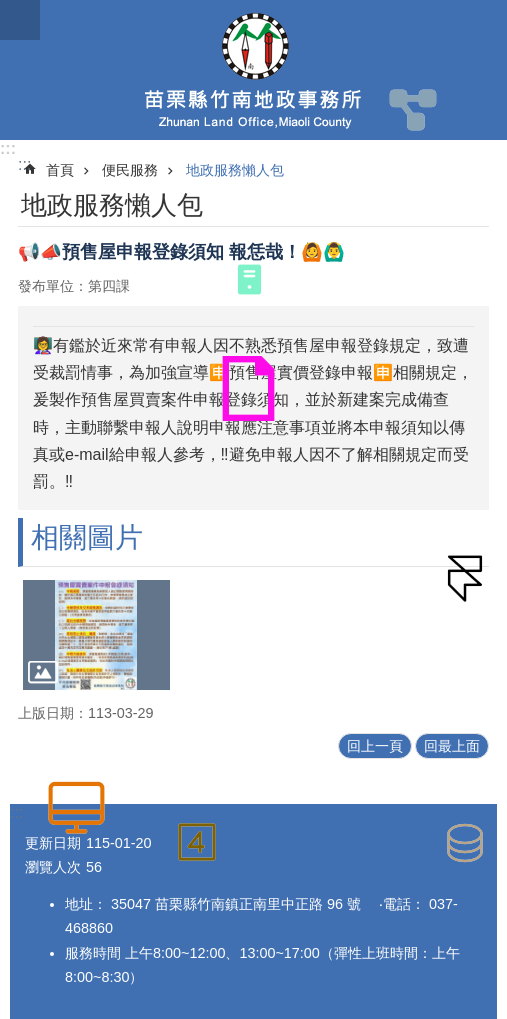 This screenshot has width=507, height=1019. What do you see at coordinates (76, 805) in the screenshot?
I see `switch to desktop view` at bounding box center [76, 805].